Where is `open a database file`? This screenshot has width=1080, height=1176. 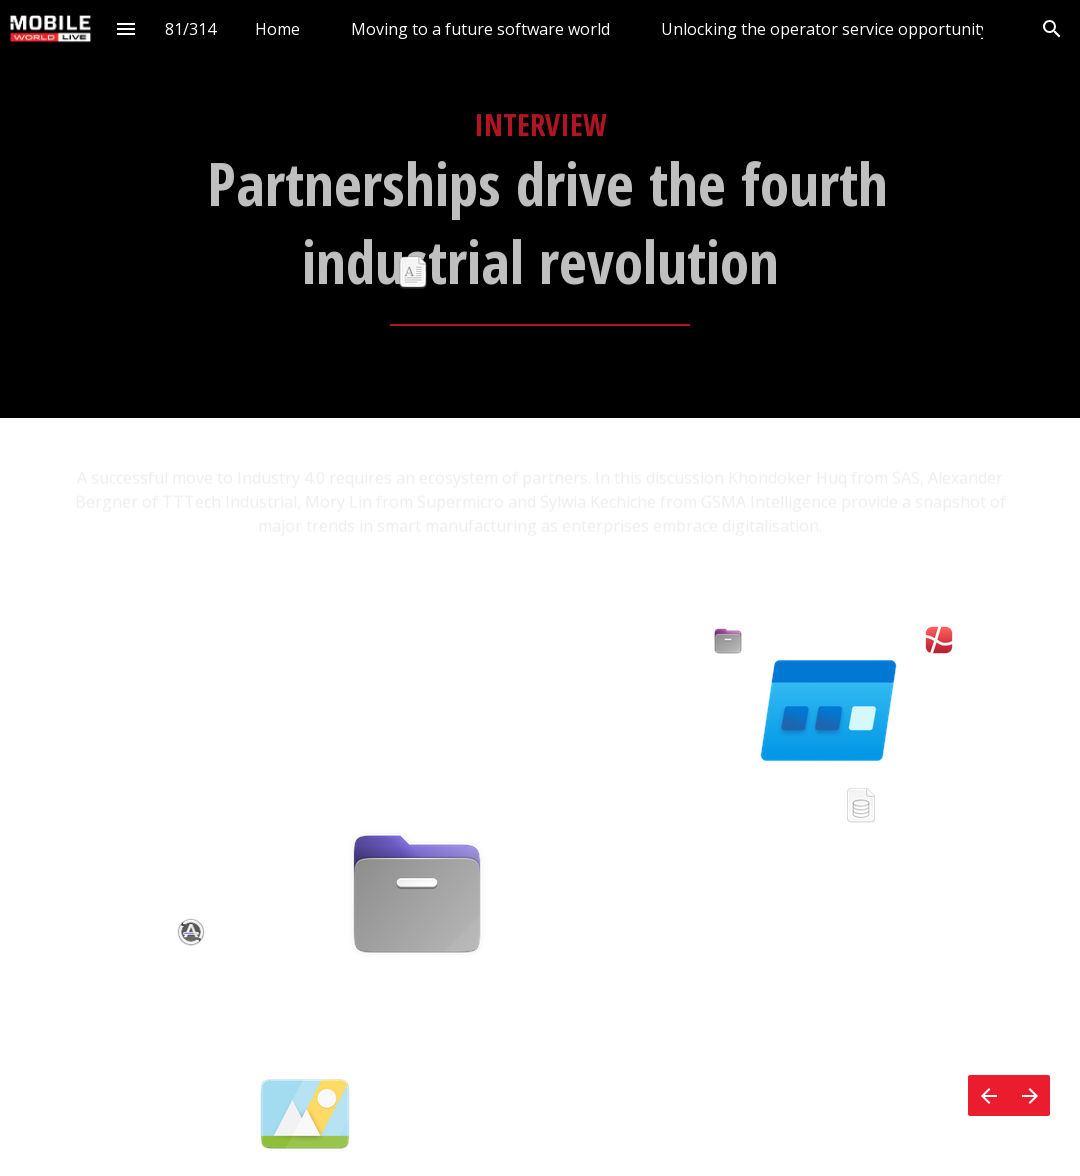 open a database file is located at coordinates (861, 805).